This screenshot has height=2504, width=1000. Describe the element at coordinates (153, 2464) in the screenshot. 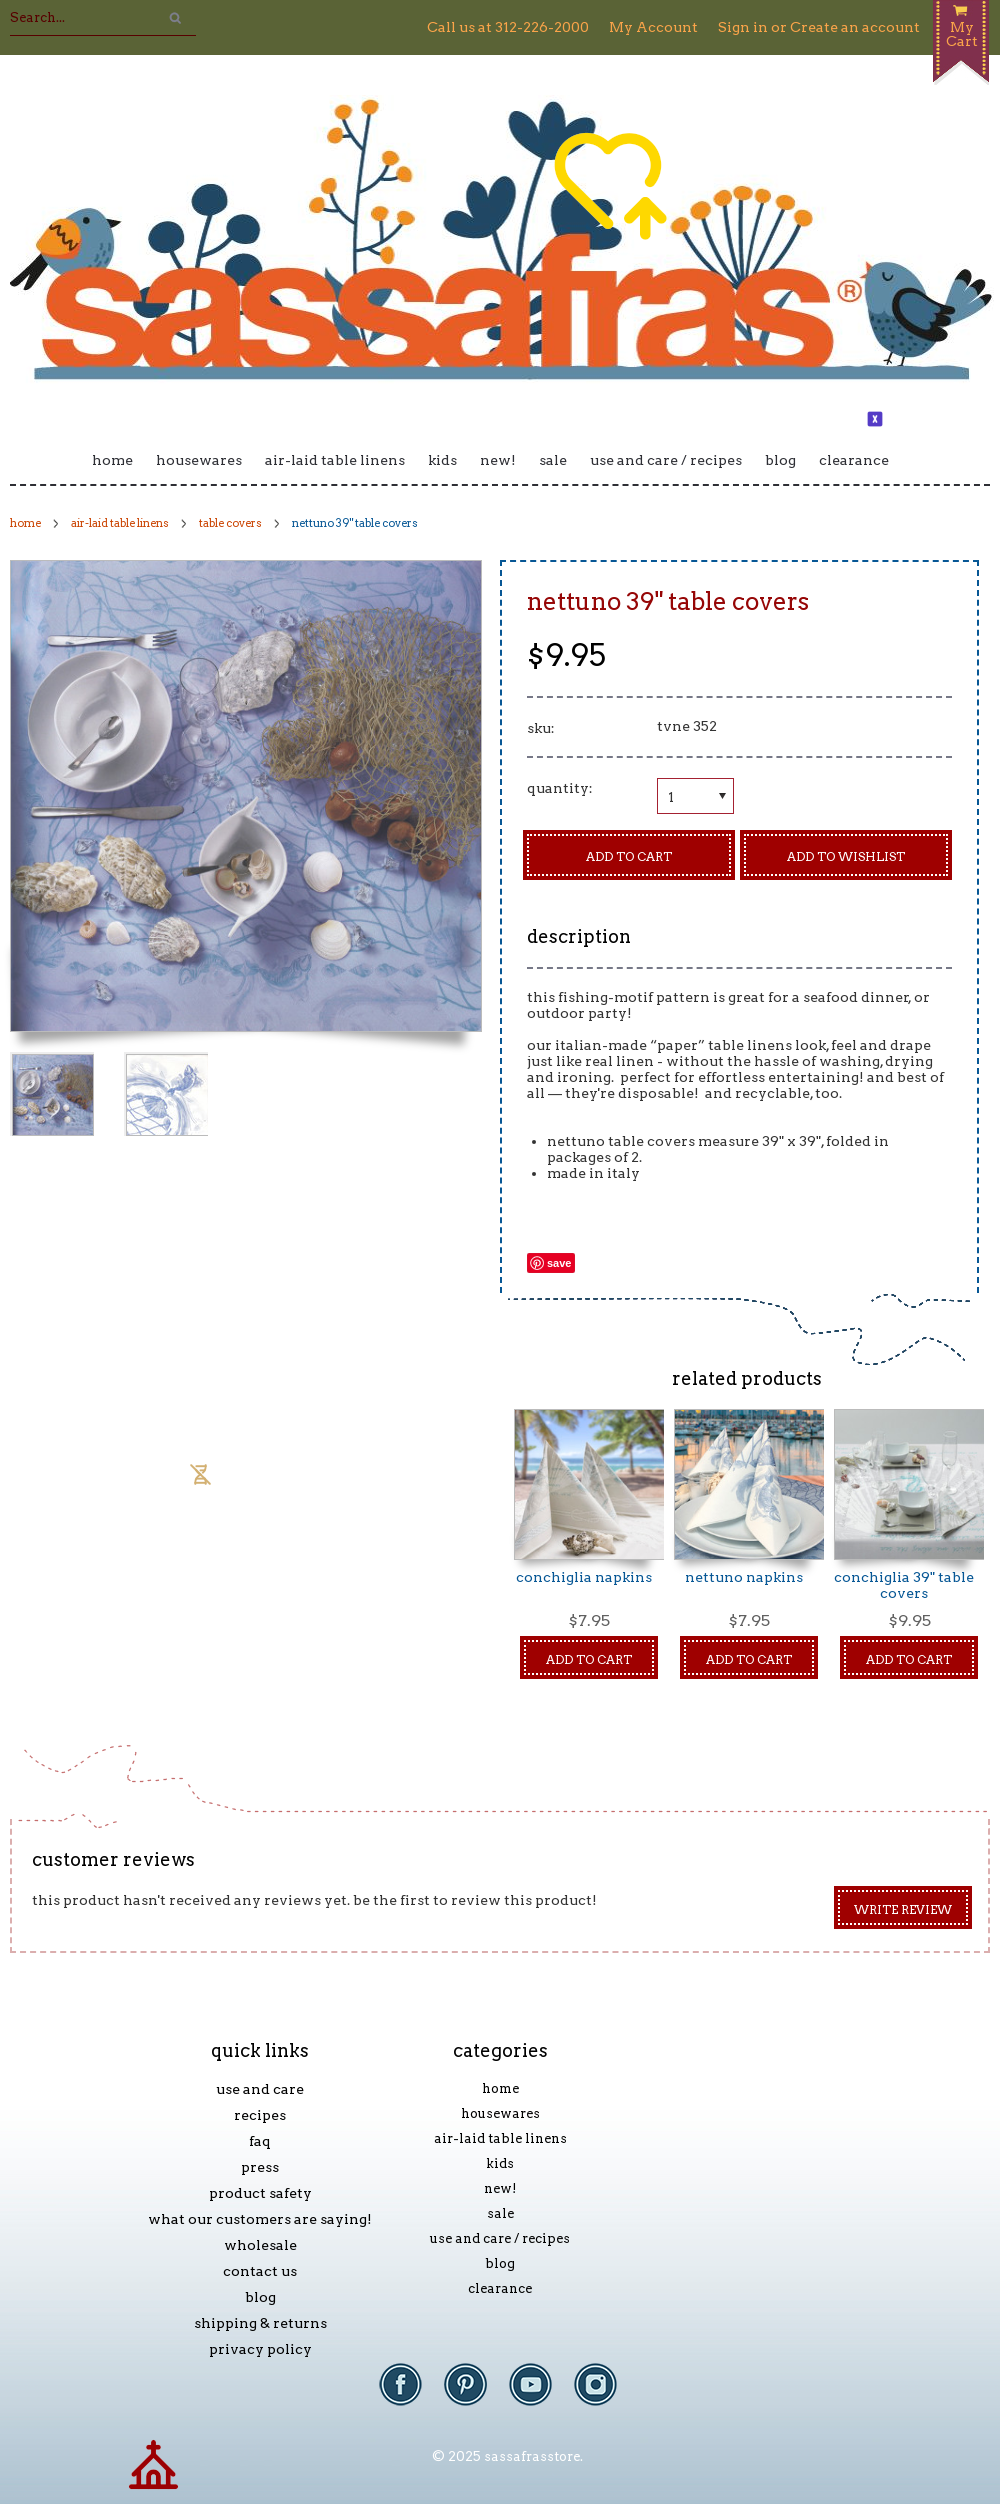

I see `view nearby churches or places of worship` at that location.